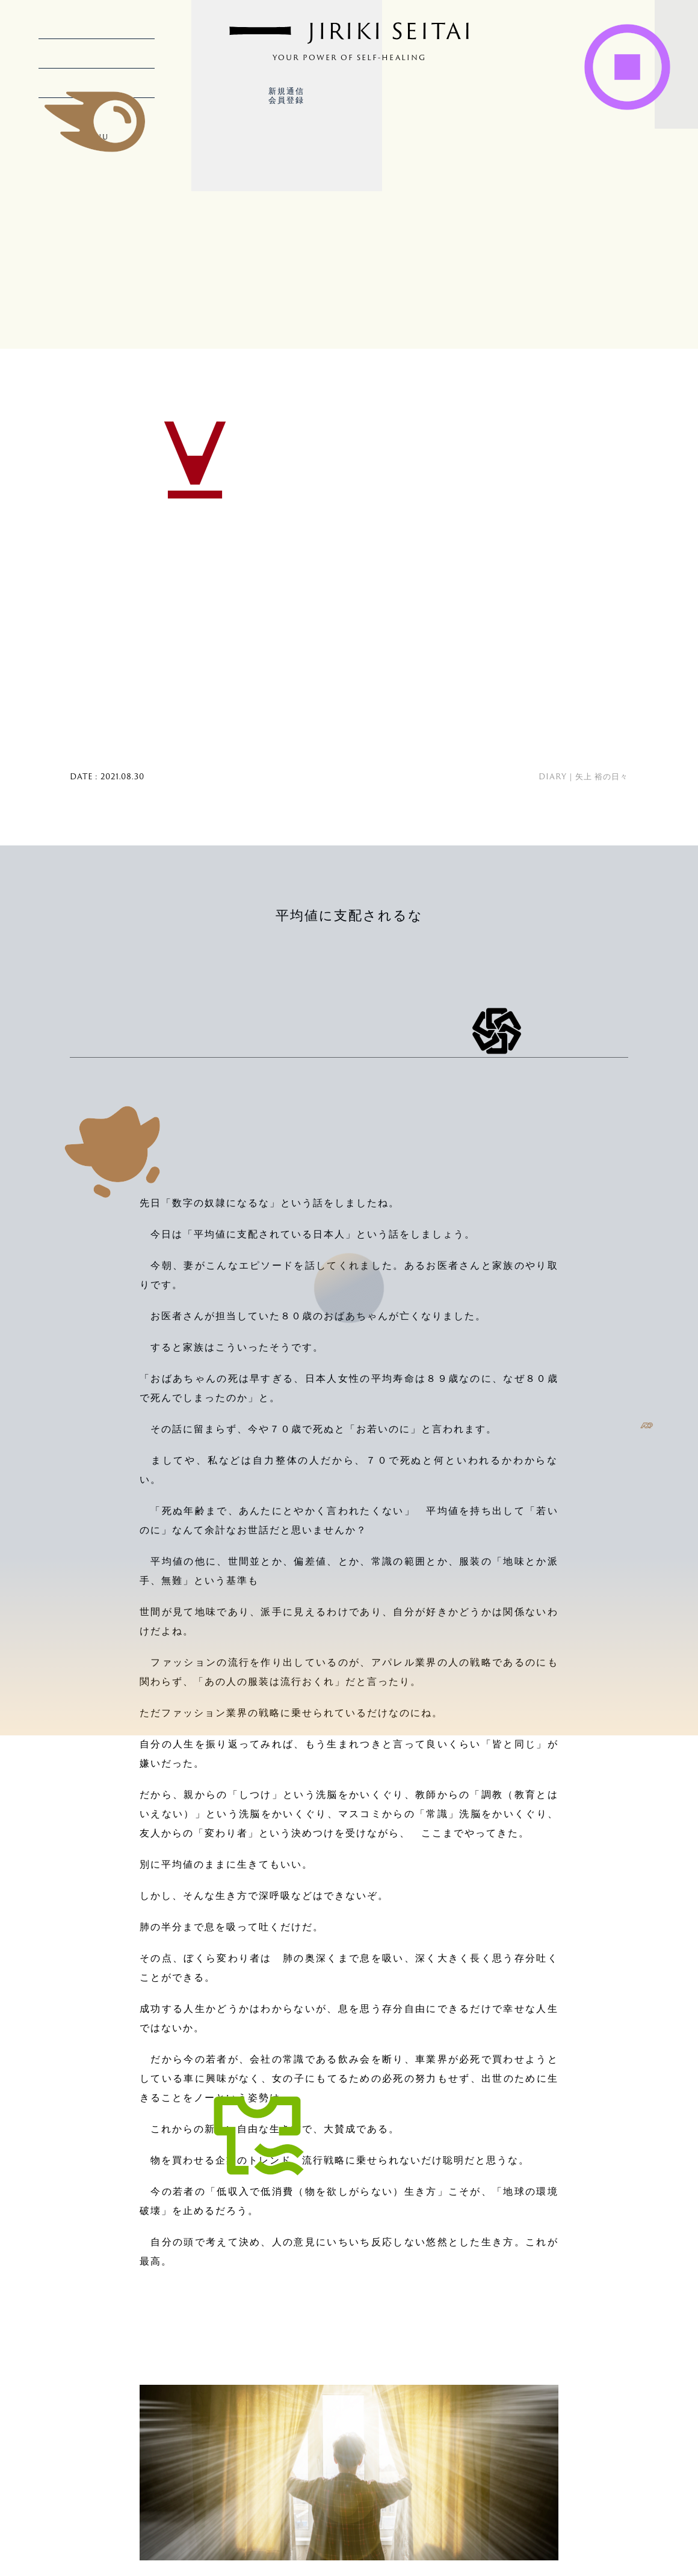  Describe the element at coordinates (627, 67) in the screenshot. I see `stop media playback` at that location.